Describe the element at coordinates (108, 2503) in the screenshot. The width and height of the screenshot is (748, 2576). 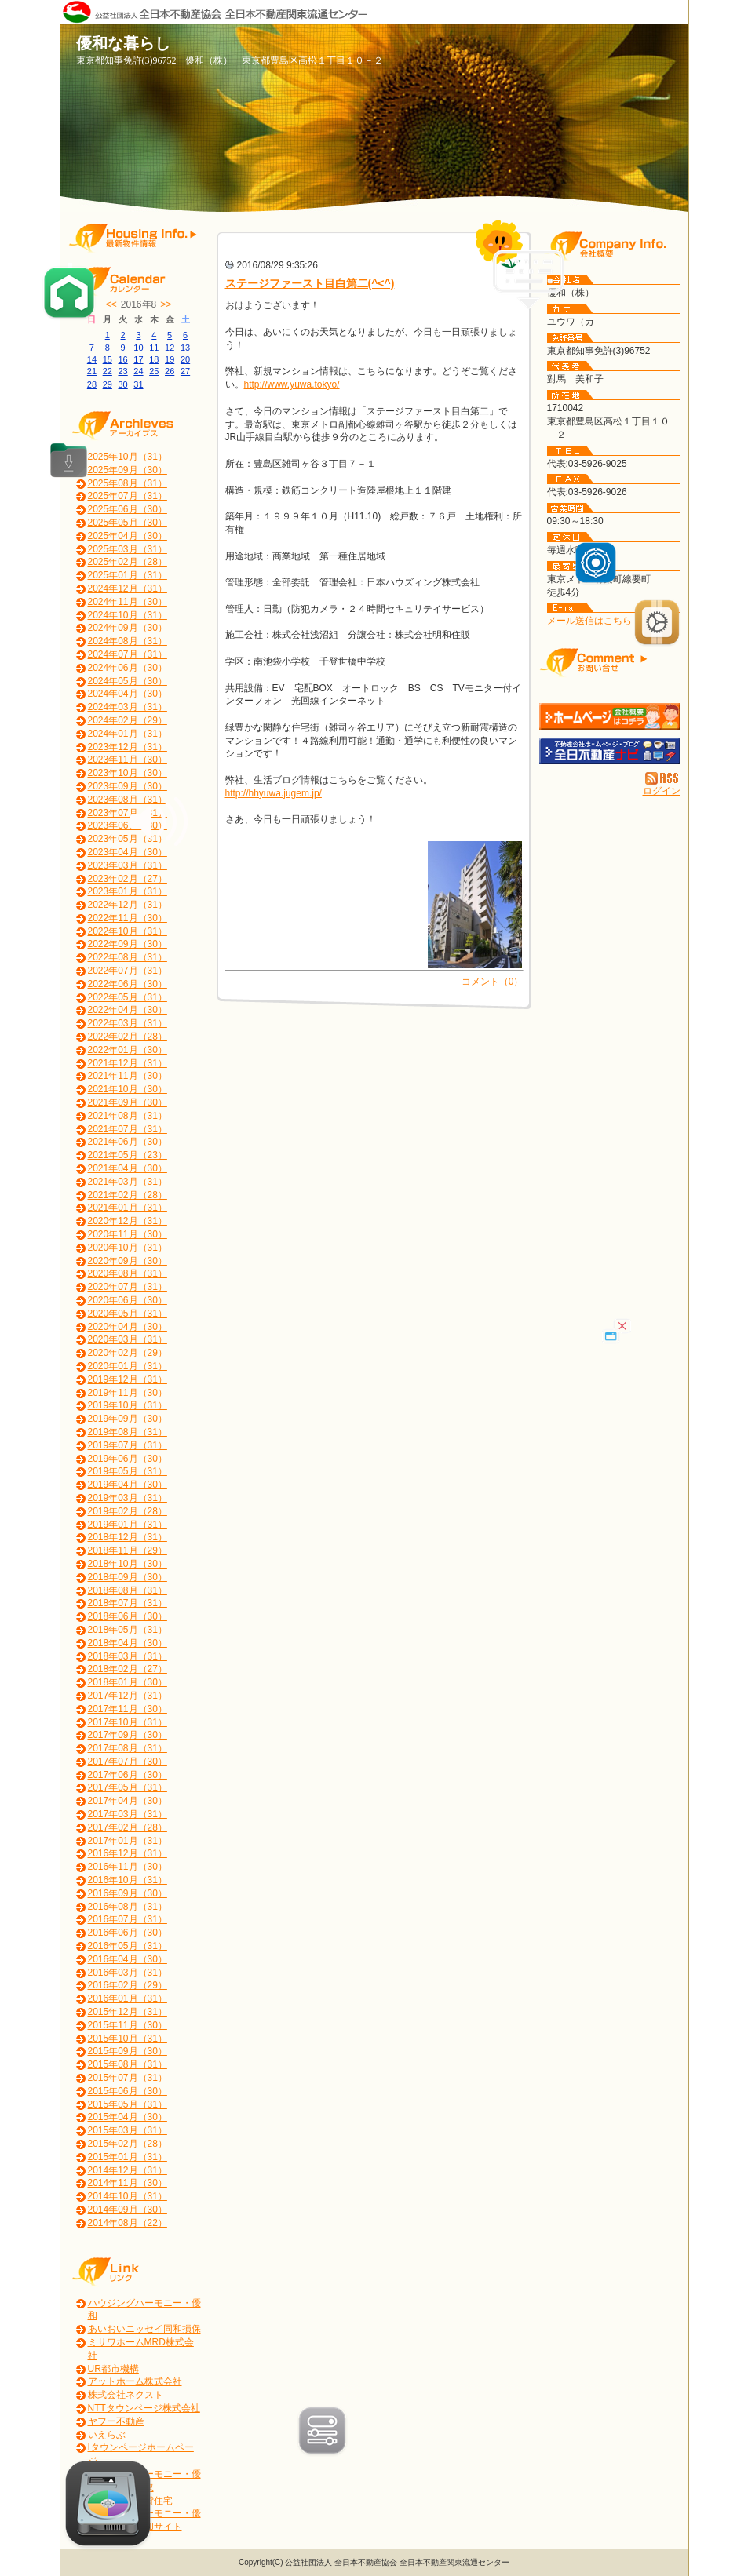
I see `open disk usage analyzer` at that location.